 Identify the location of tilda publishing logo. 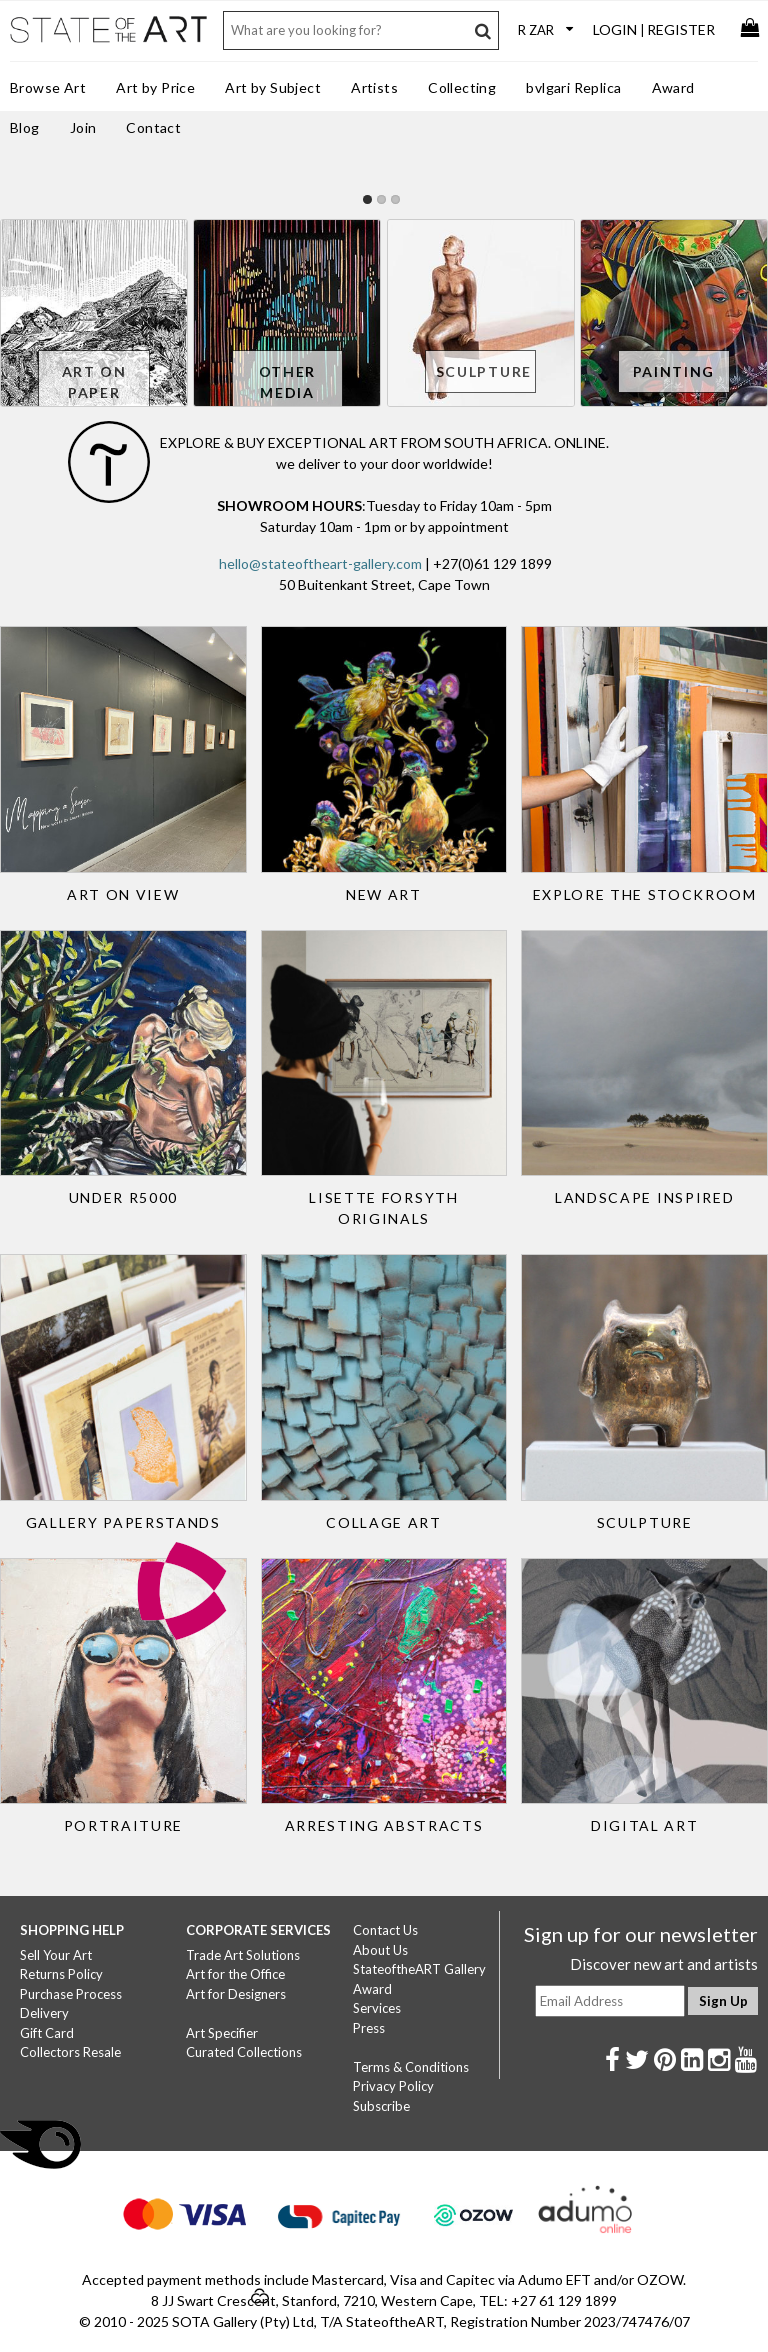
(109, 462).